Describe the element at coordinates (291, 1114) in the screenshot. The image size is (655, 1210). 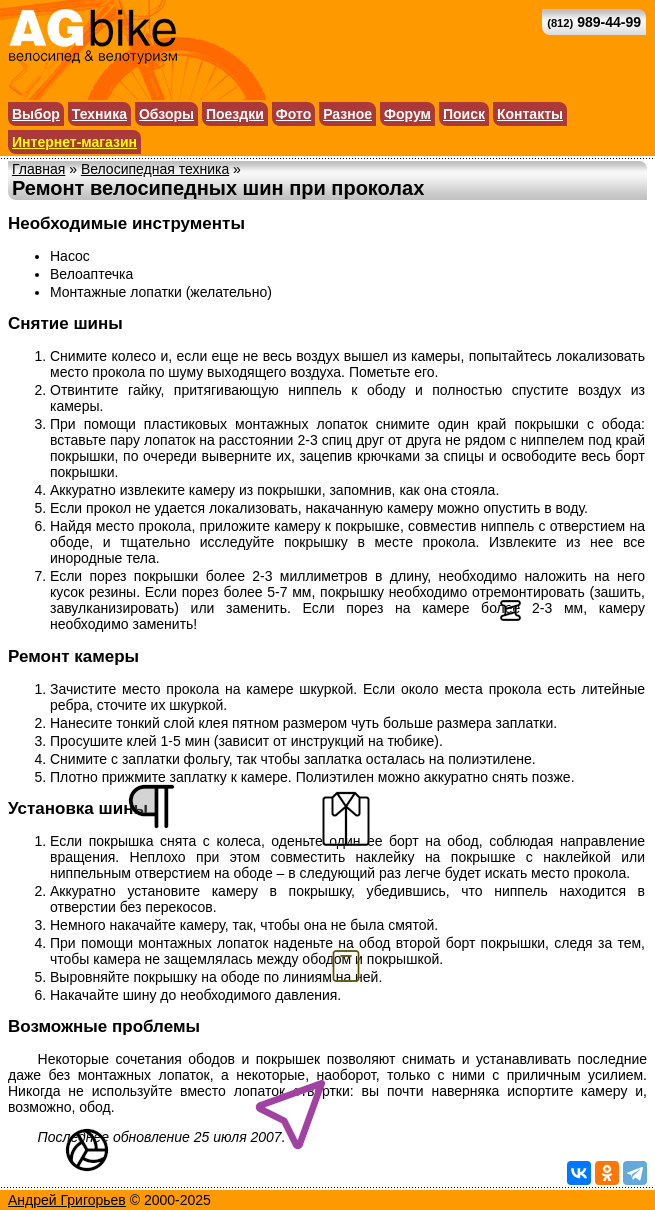
I see `share your current location` at that location.